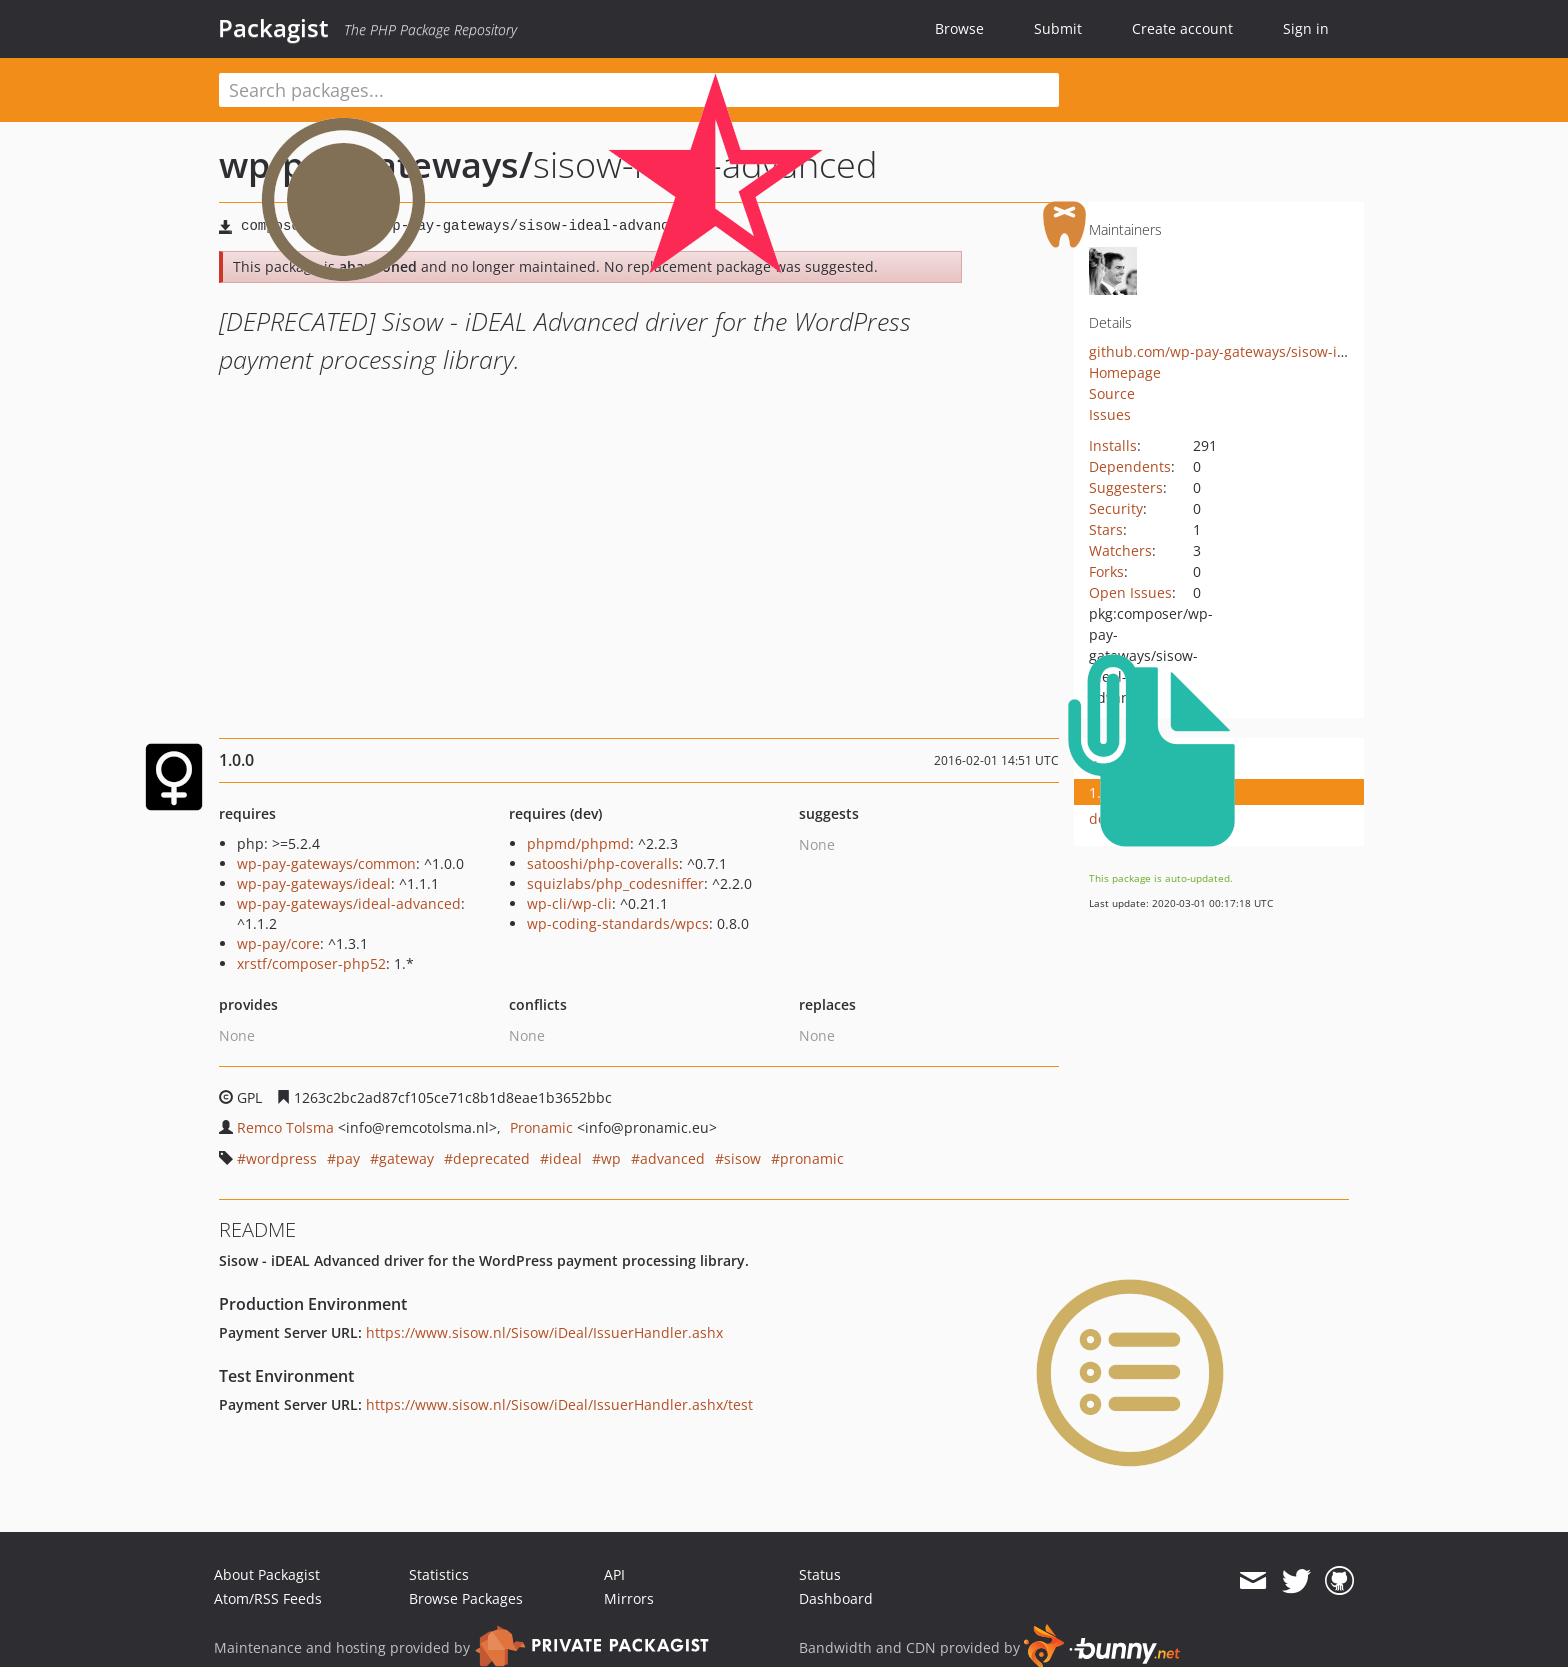  What do you see at coordinates (343, 199) in the screenshot?
I see `selected option in a radio button group` at bounding box center [343, 199].